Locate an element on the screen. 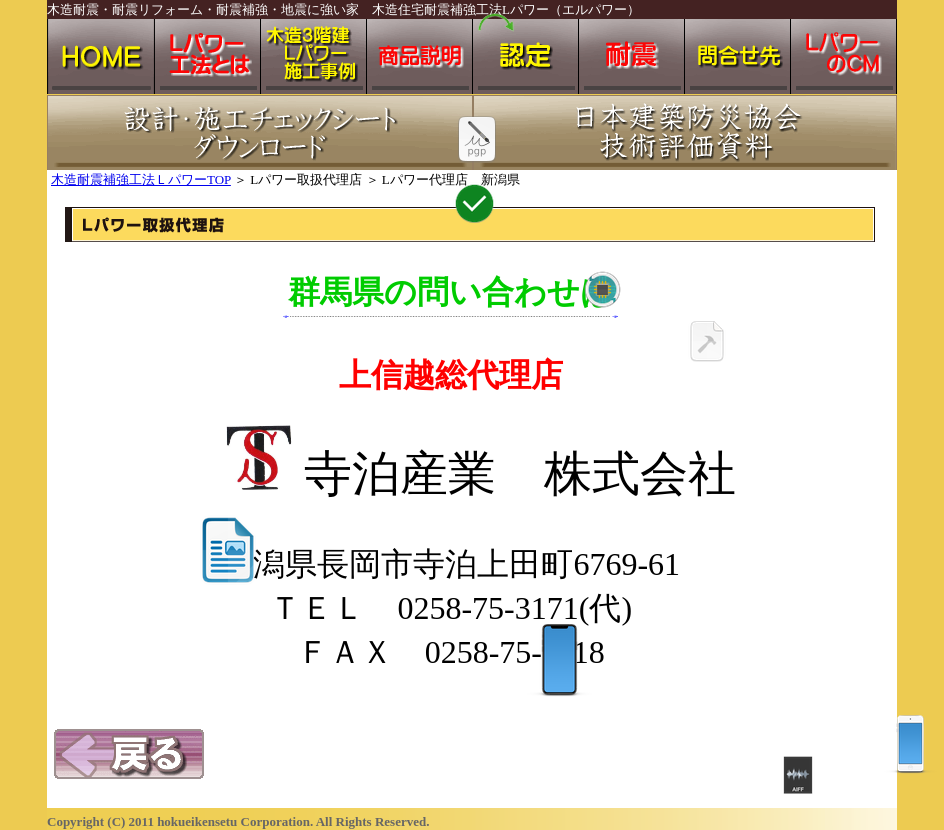 Image resolution: width=944 pixels, height=830 pixels. redo the last undone action is located at coordinates (495, 22).